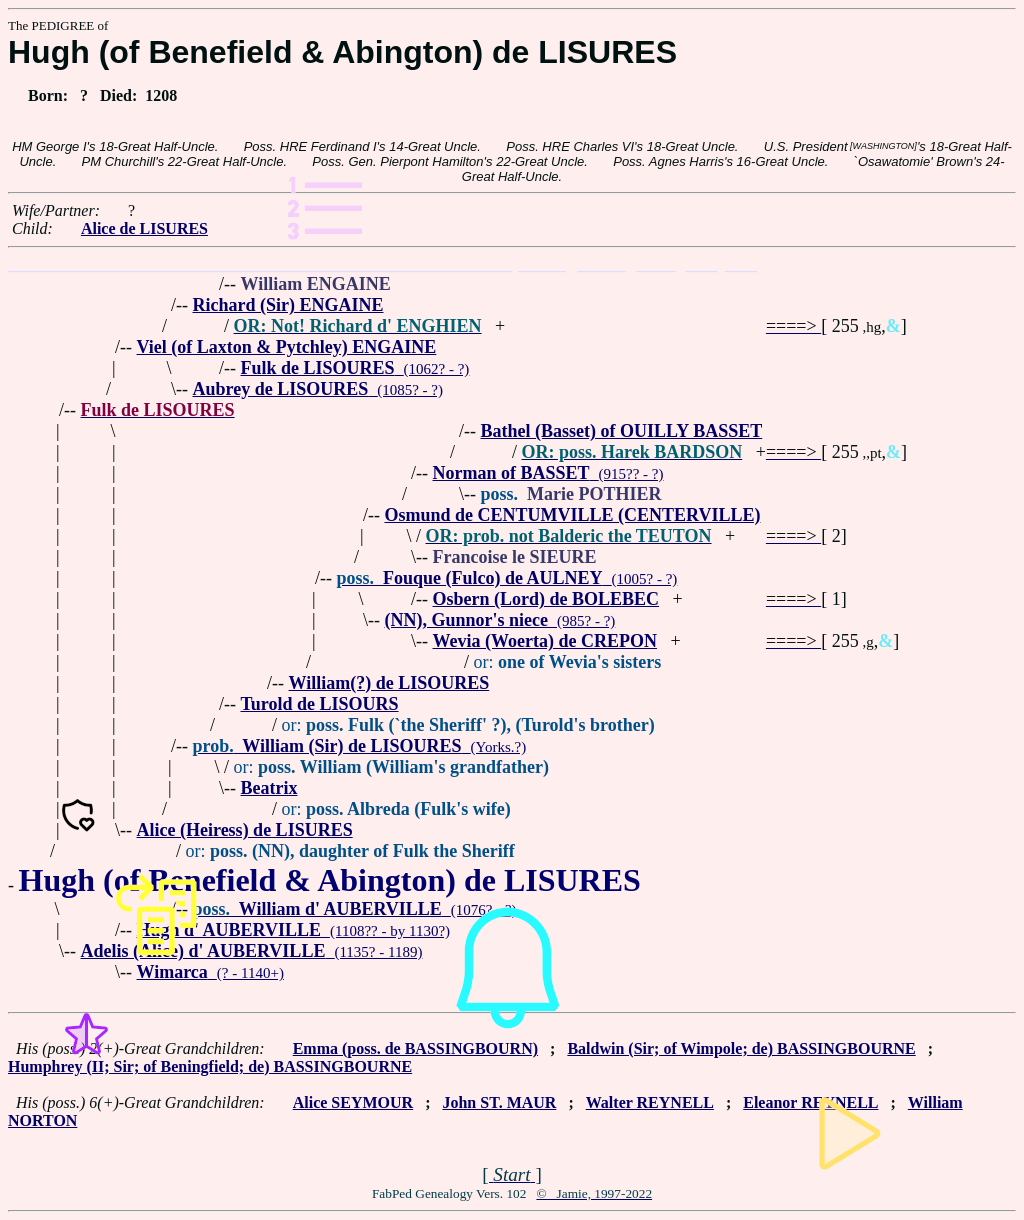 Image resolution: width=1024 pixels, height=1220 pixels. Describe the element at coordinates (156, 914) in the screenshot. I see `find all references to a symbol or variable` at that location.